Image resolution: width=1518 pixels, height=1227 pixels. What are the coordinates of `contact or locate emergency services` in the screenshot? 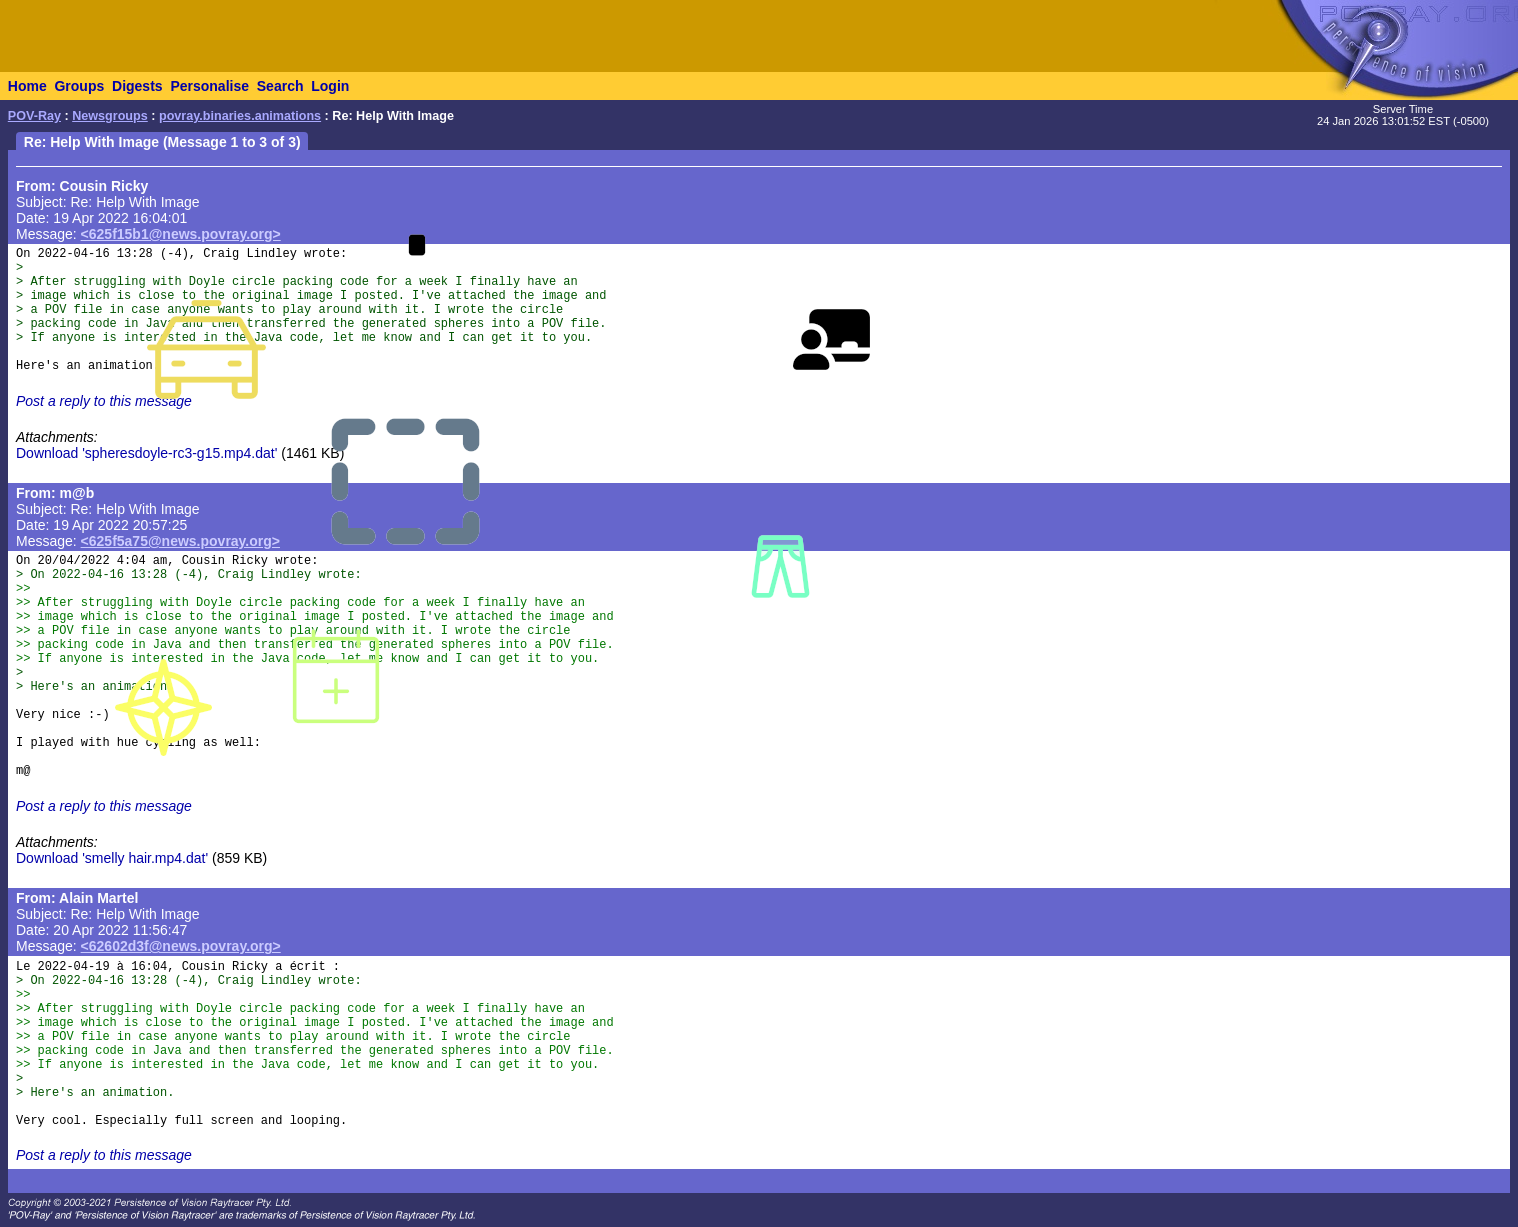 It's located at (206, 355).